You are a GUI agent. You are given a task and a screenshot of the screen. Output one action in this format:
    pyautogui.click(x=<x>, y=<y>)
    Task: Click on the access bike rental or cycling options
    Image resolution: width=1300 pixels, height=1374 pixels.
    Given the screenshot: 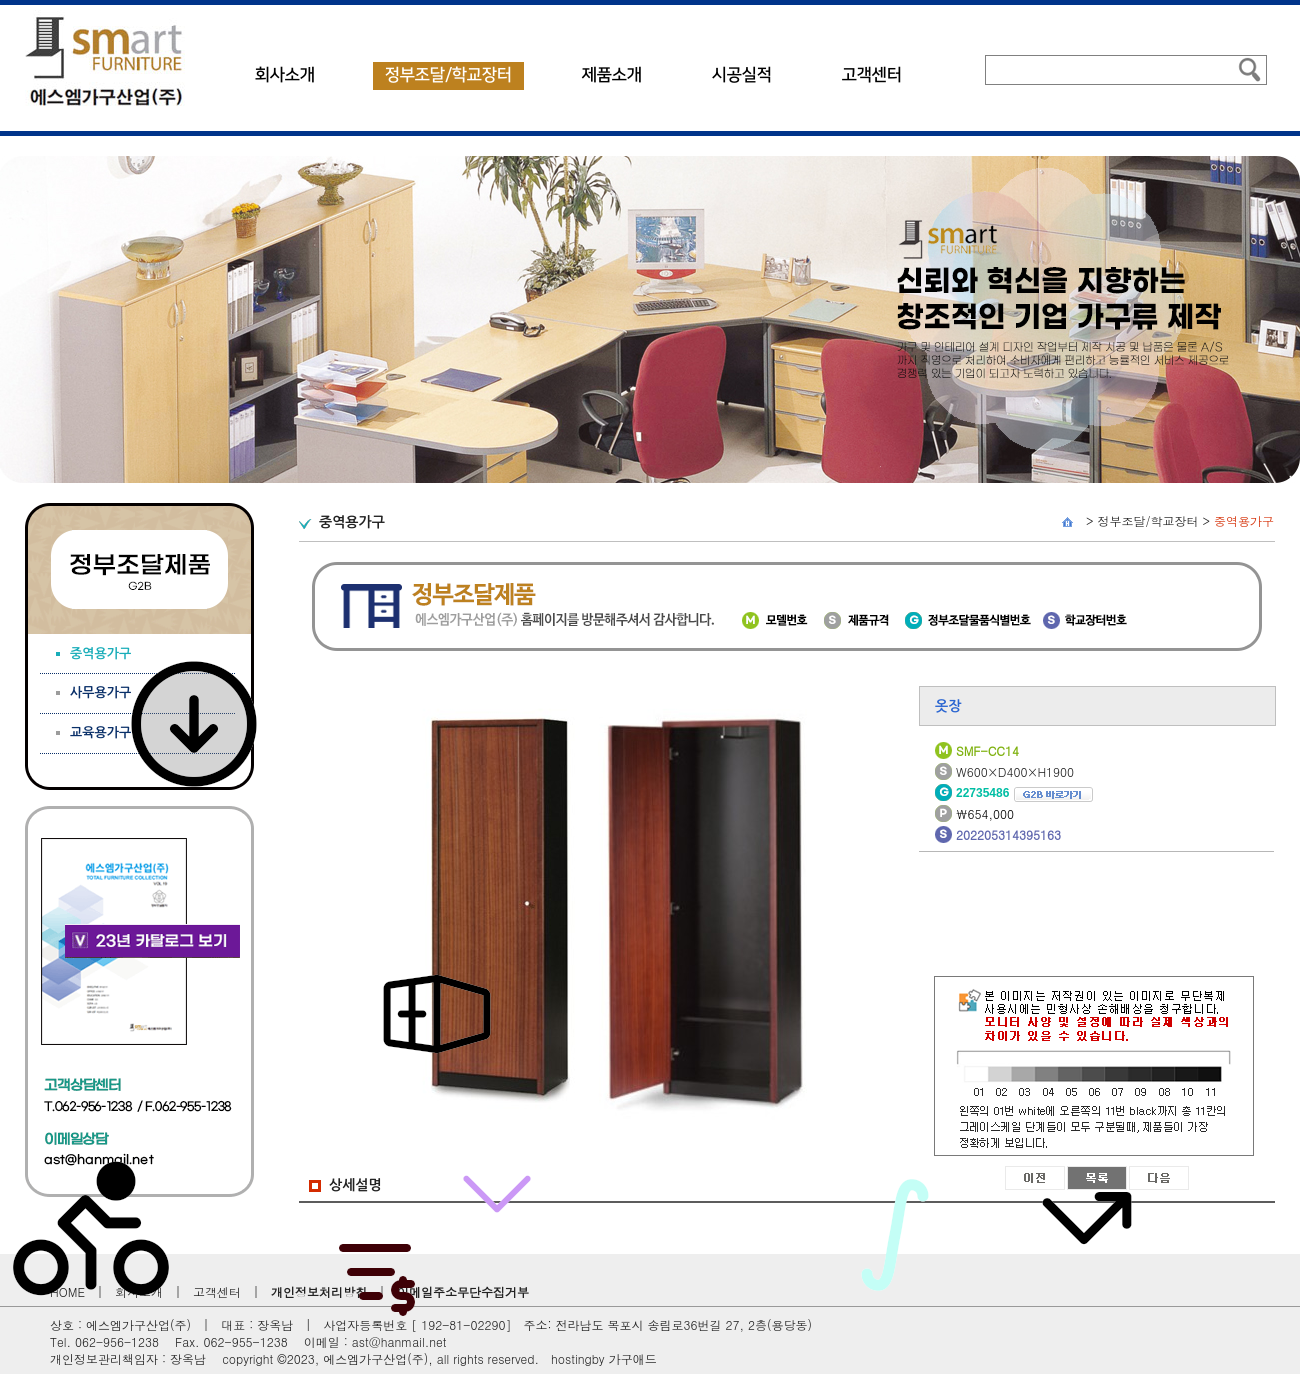 What is the action you would take?
    pyautogui.click(x=91, y=1234)
    